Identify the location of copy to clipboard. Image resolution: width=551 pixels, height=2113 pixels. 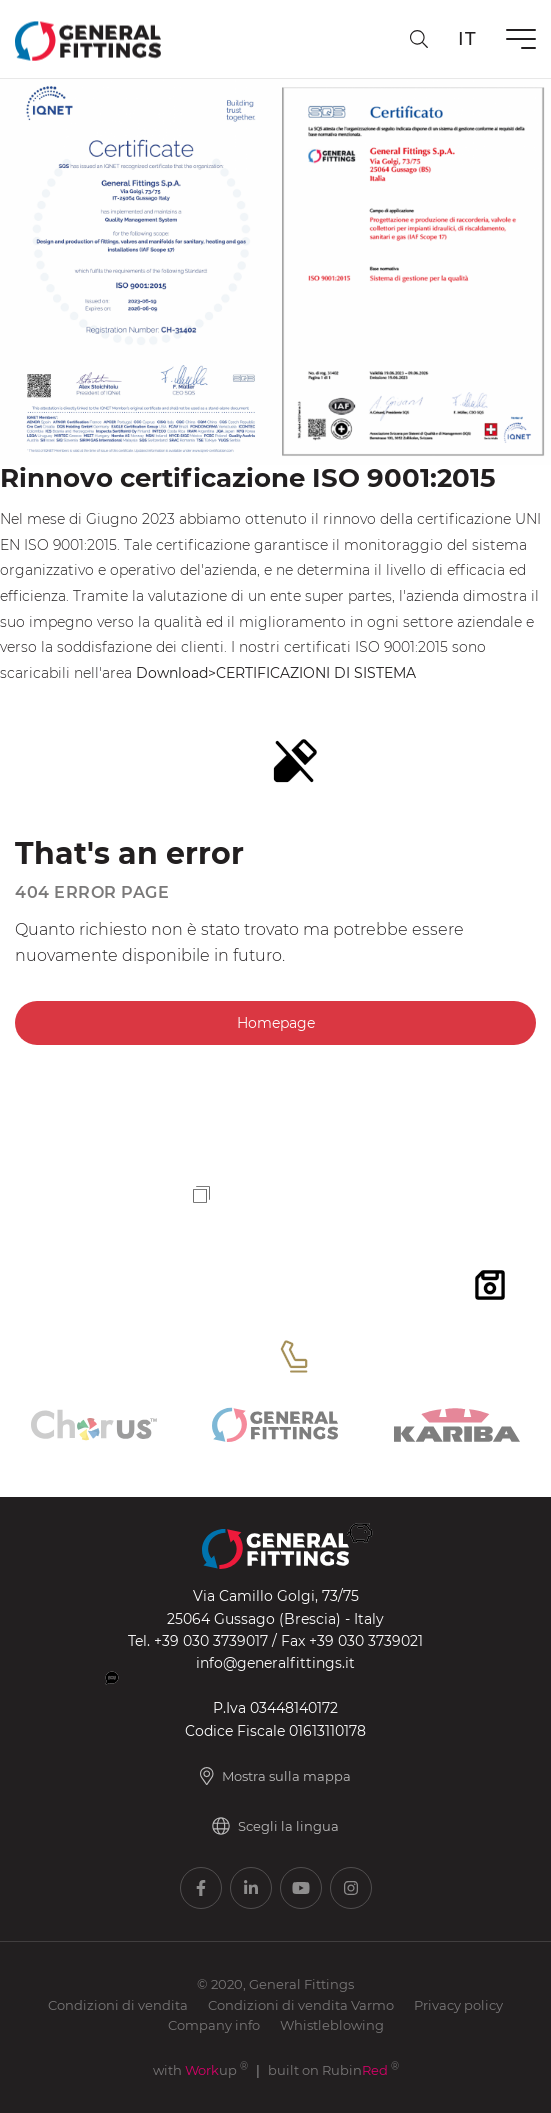
(201, 1194).